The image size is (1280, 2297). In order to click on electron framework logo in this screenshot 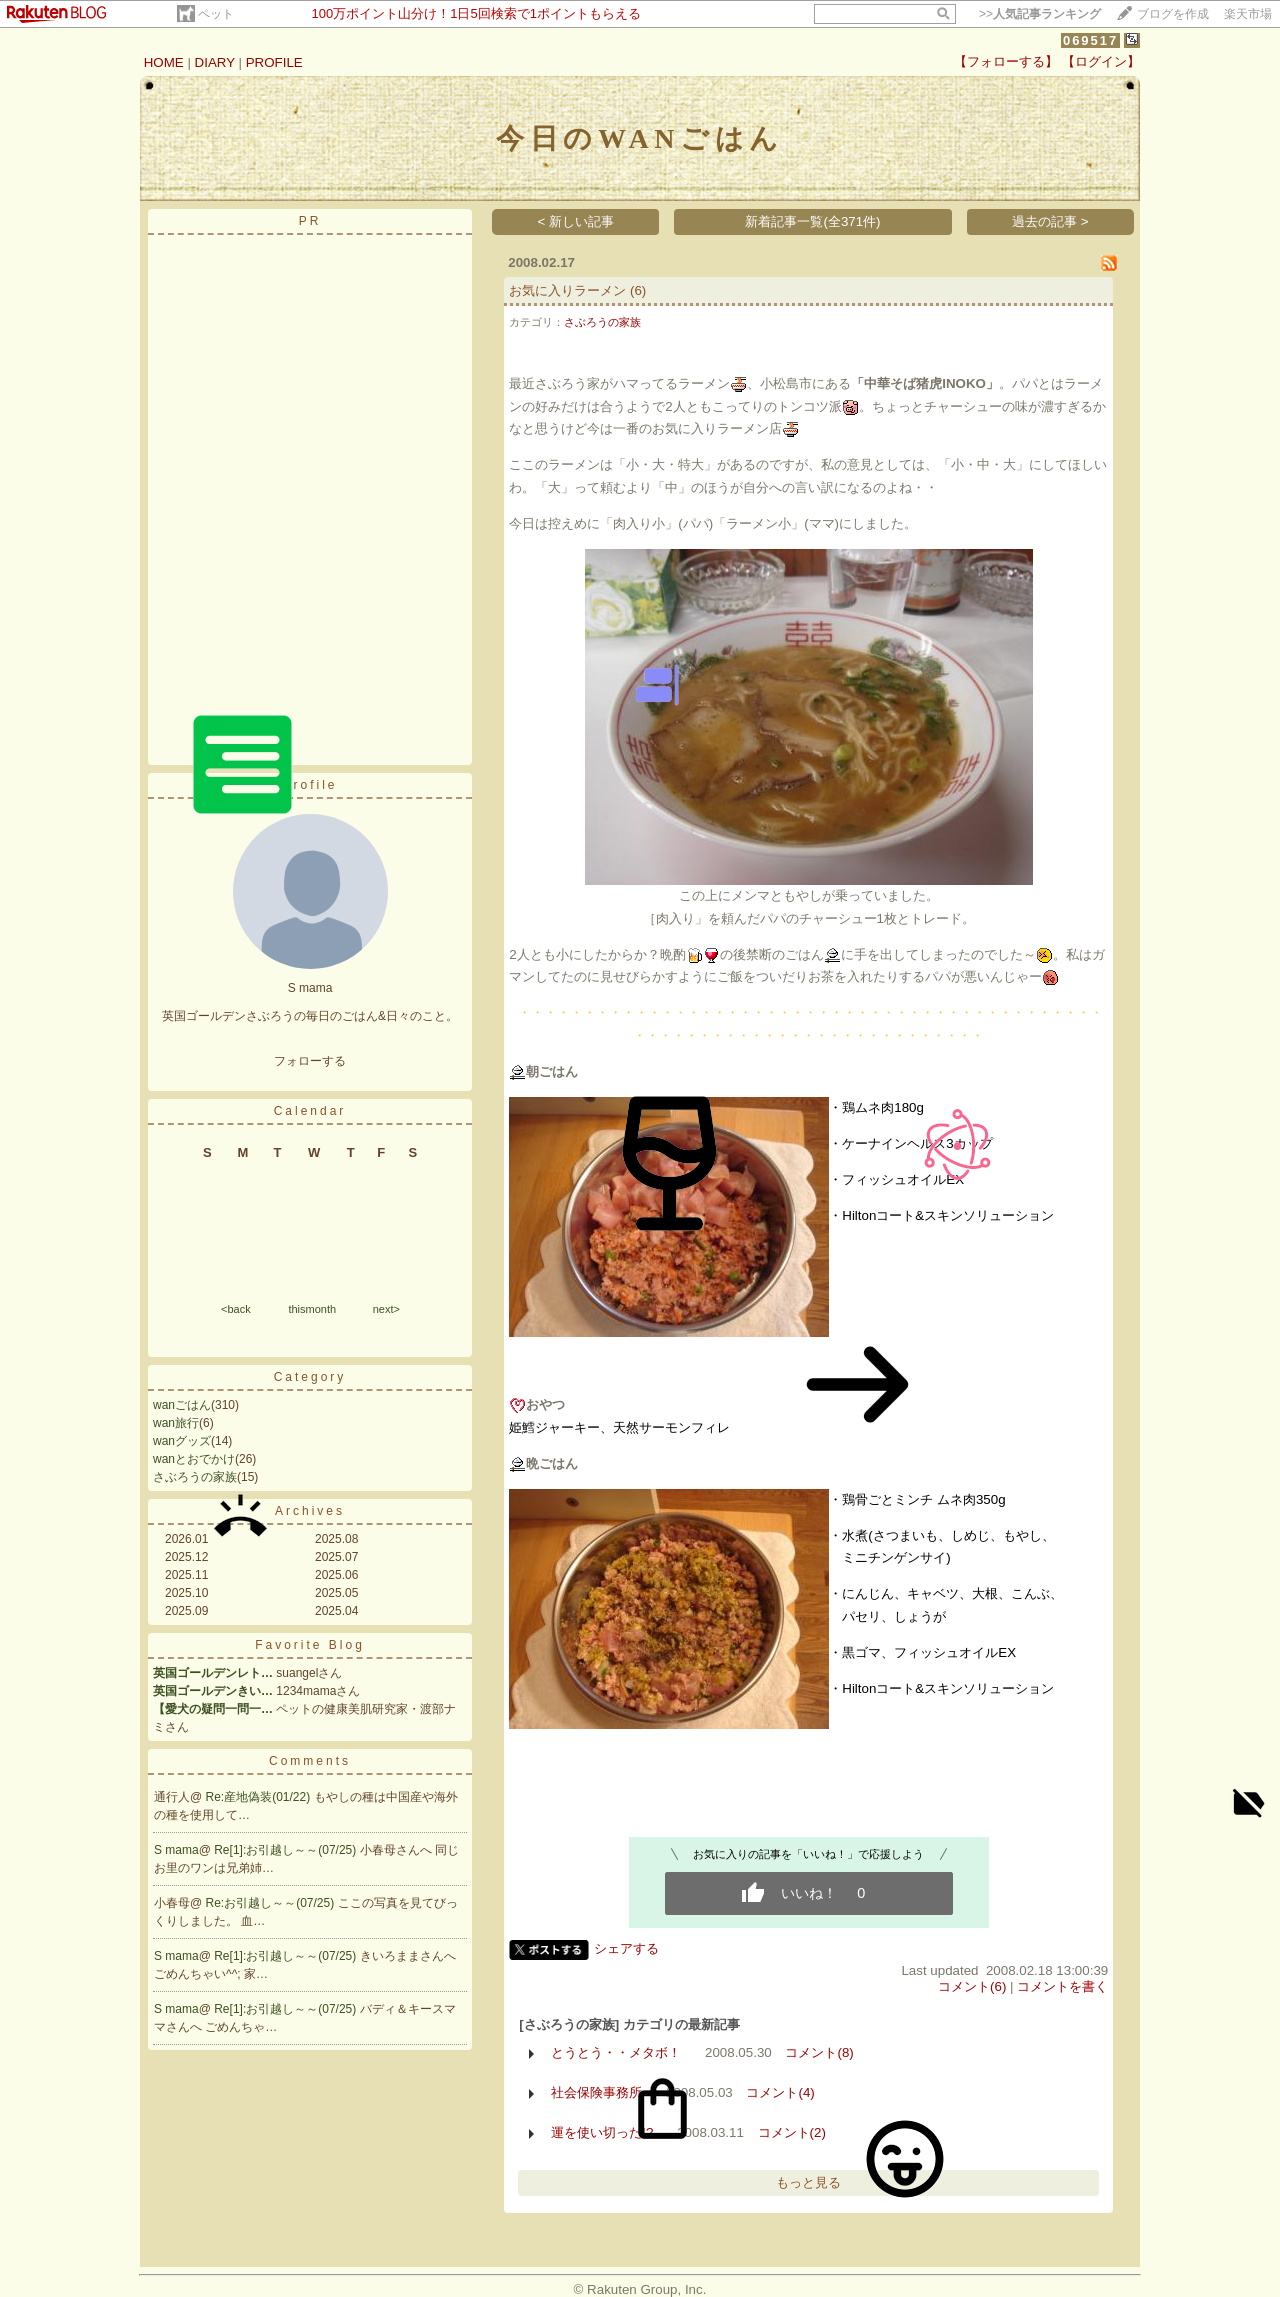, I will do `click(957, 1144)`.